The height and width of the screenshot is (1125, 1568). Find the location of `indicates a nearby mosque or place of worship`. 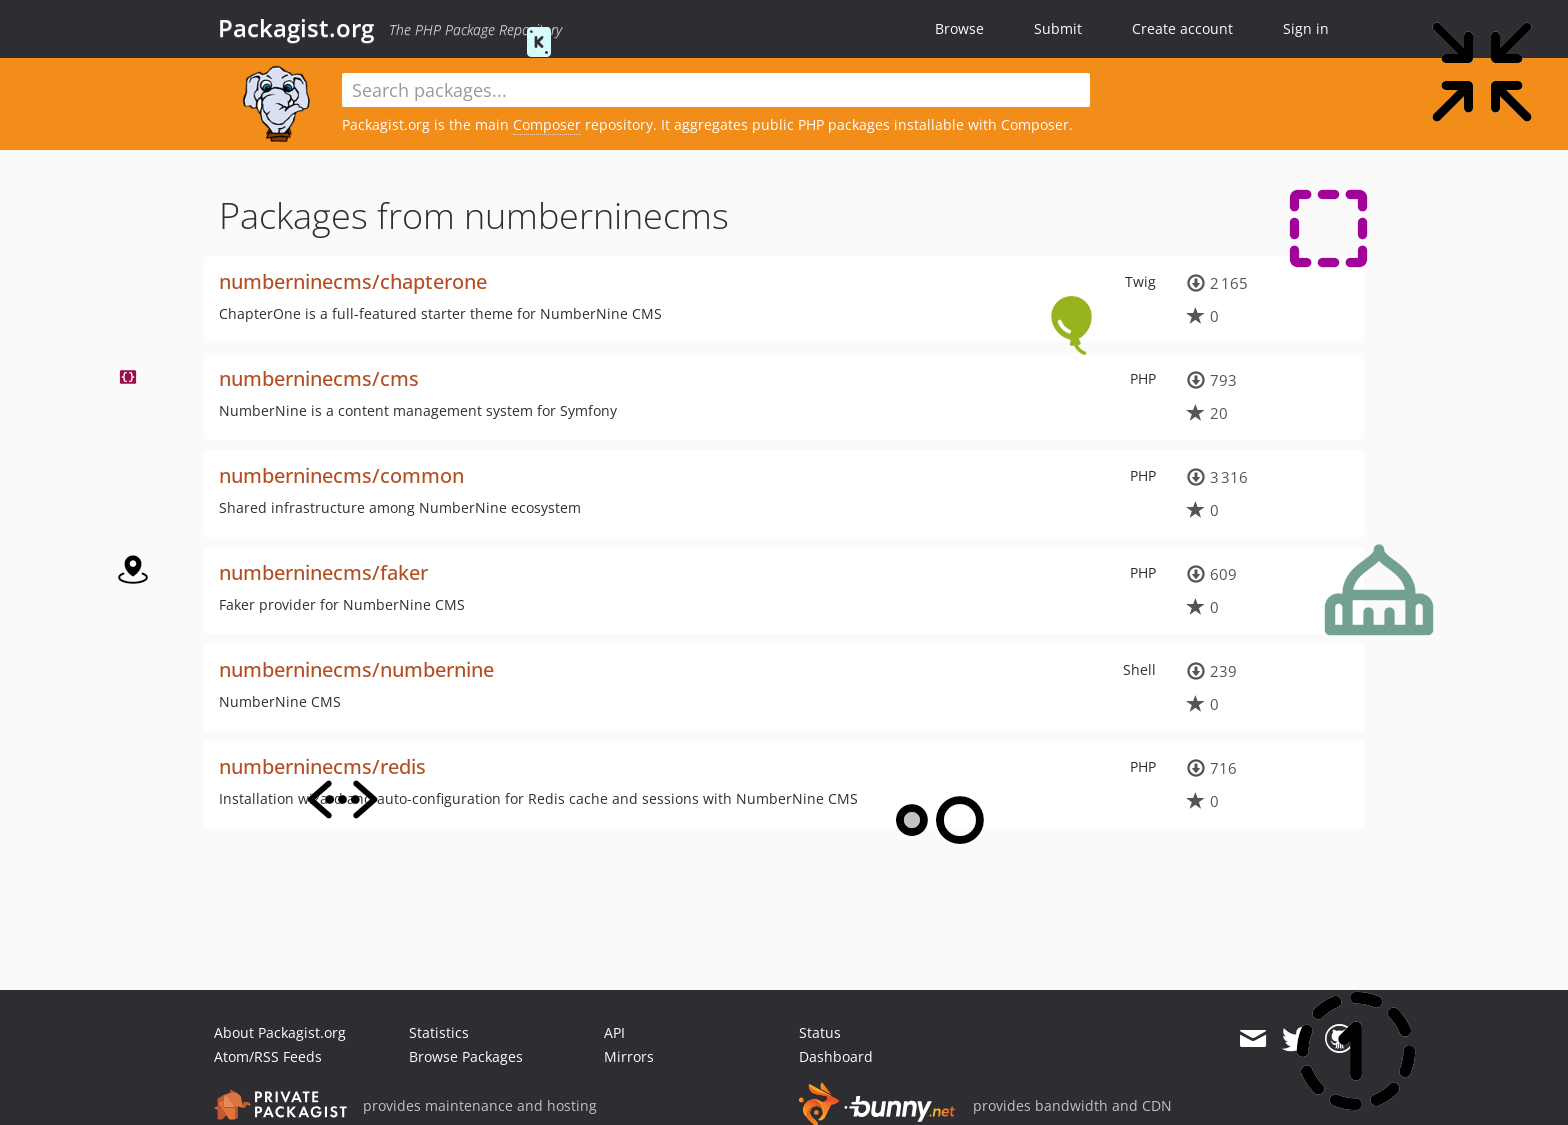

indicates a nearby mosque or place of worship is located at coordinates (1379, 595).